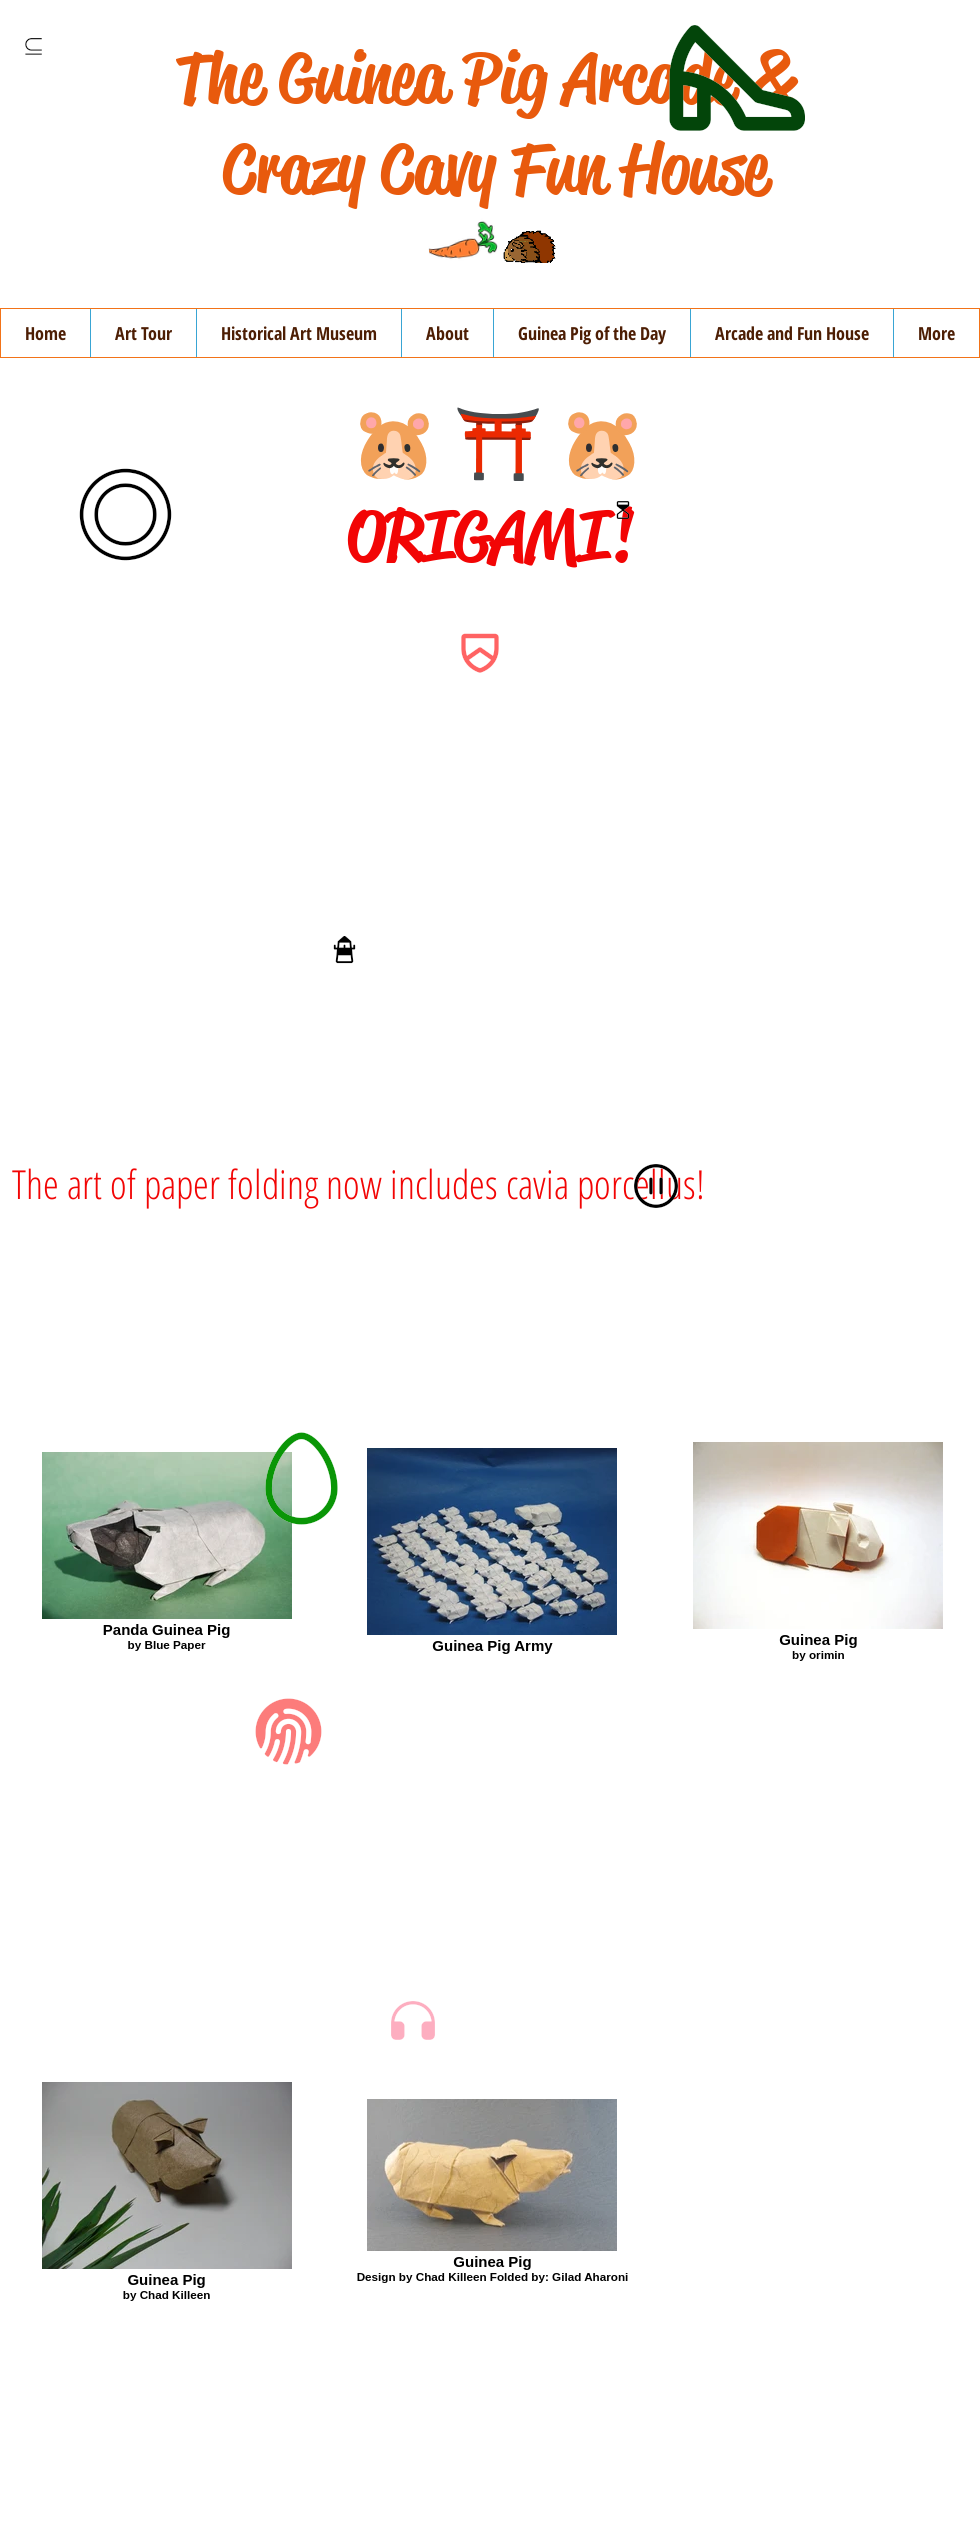 This screenshot has width=980, height=2521. Describe the element at coordinates (480, 651) in the screenshot. I see `access security or protection settings` at that location.